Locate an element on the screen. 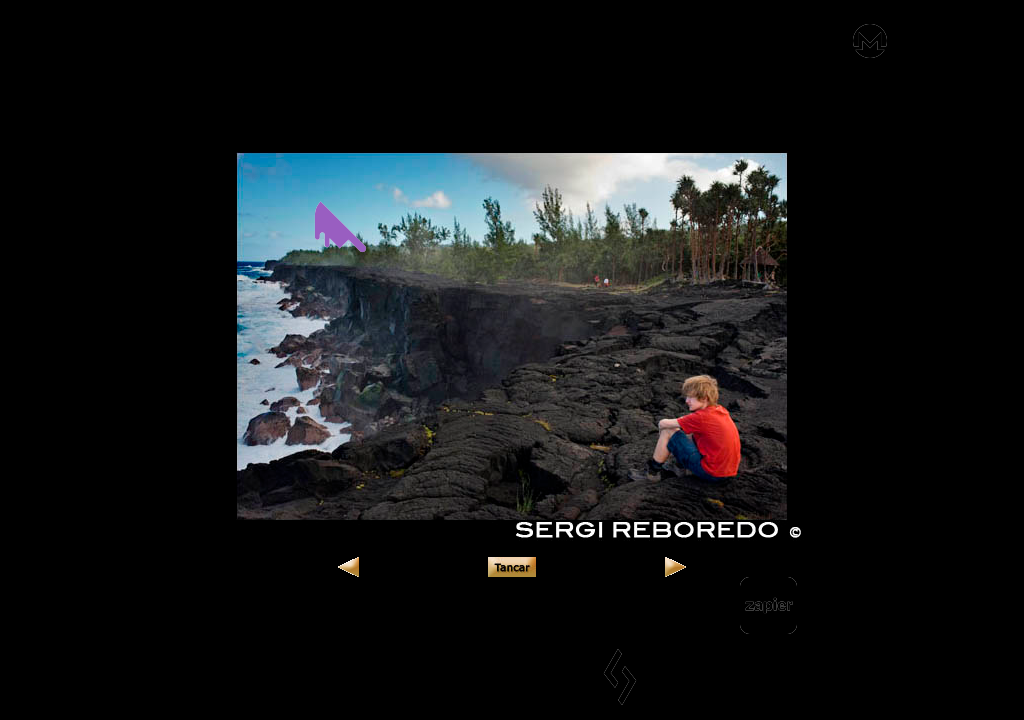 Image resolution: width=1024 pixels, height=720 pixels. visit lintcode coding practice platform is located at coordinates (620, 677).